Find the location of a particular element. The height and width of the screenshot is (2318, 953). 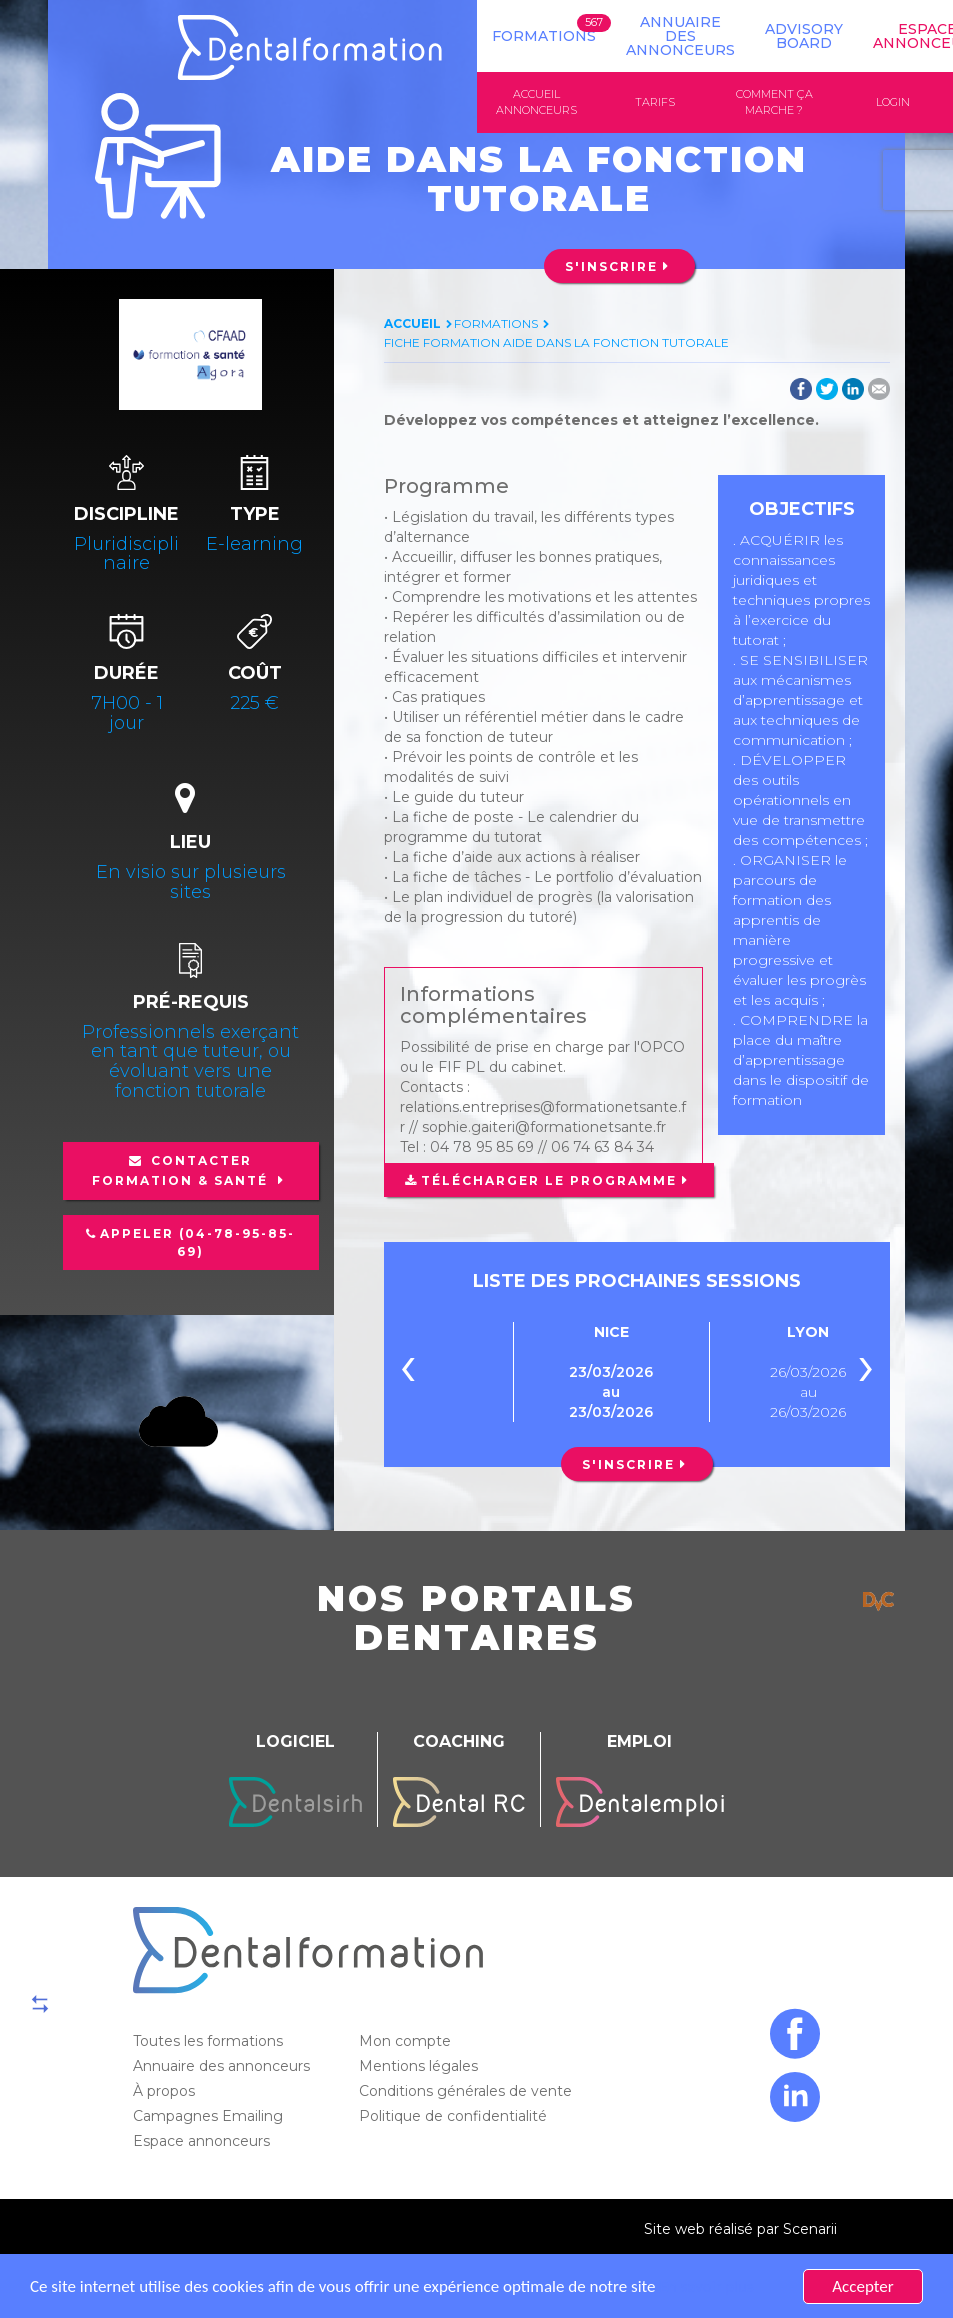

switch or swap between two items is located at coordinates (40, 2004).